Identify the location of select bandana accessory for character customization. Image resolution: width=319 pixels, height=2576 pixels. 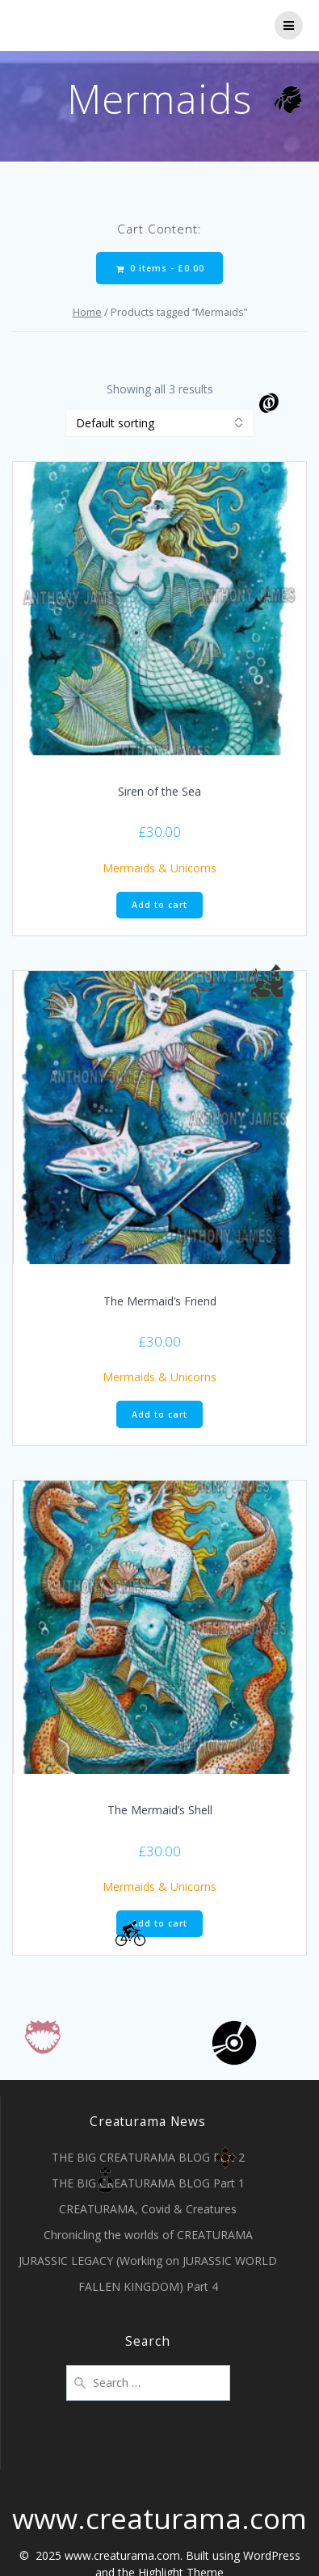
(288, 100).